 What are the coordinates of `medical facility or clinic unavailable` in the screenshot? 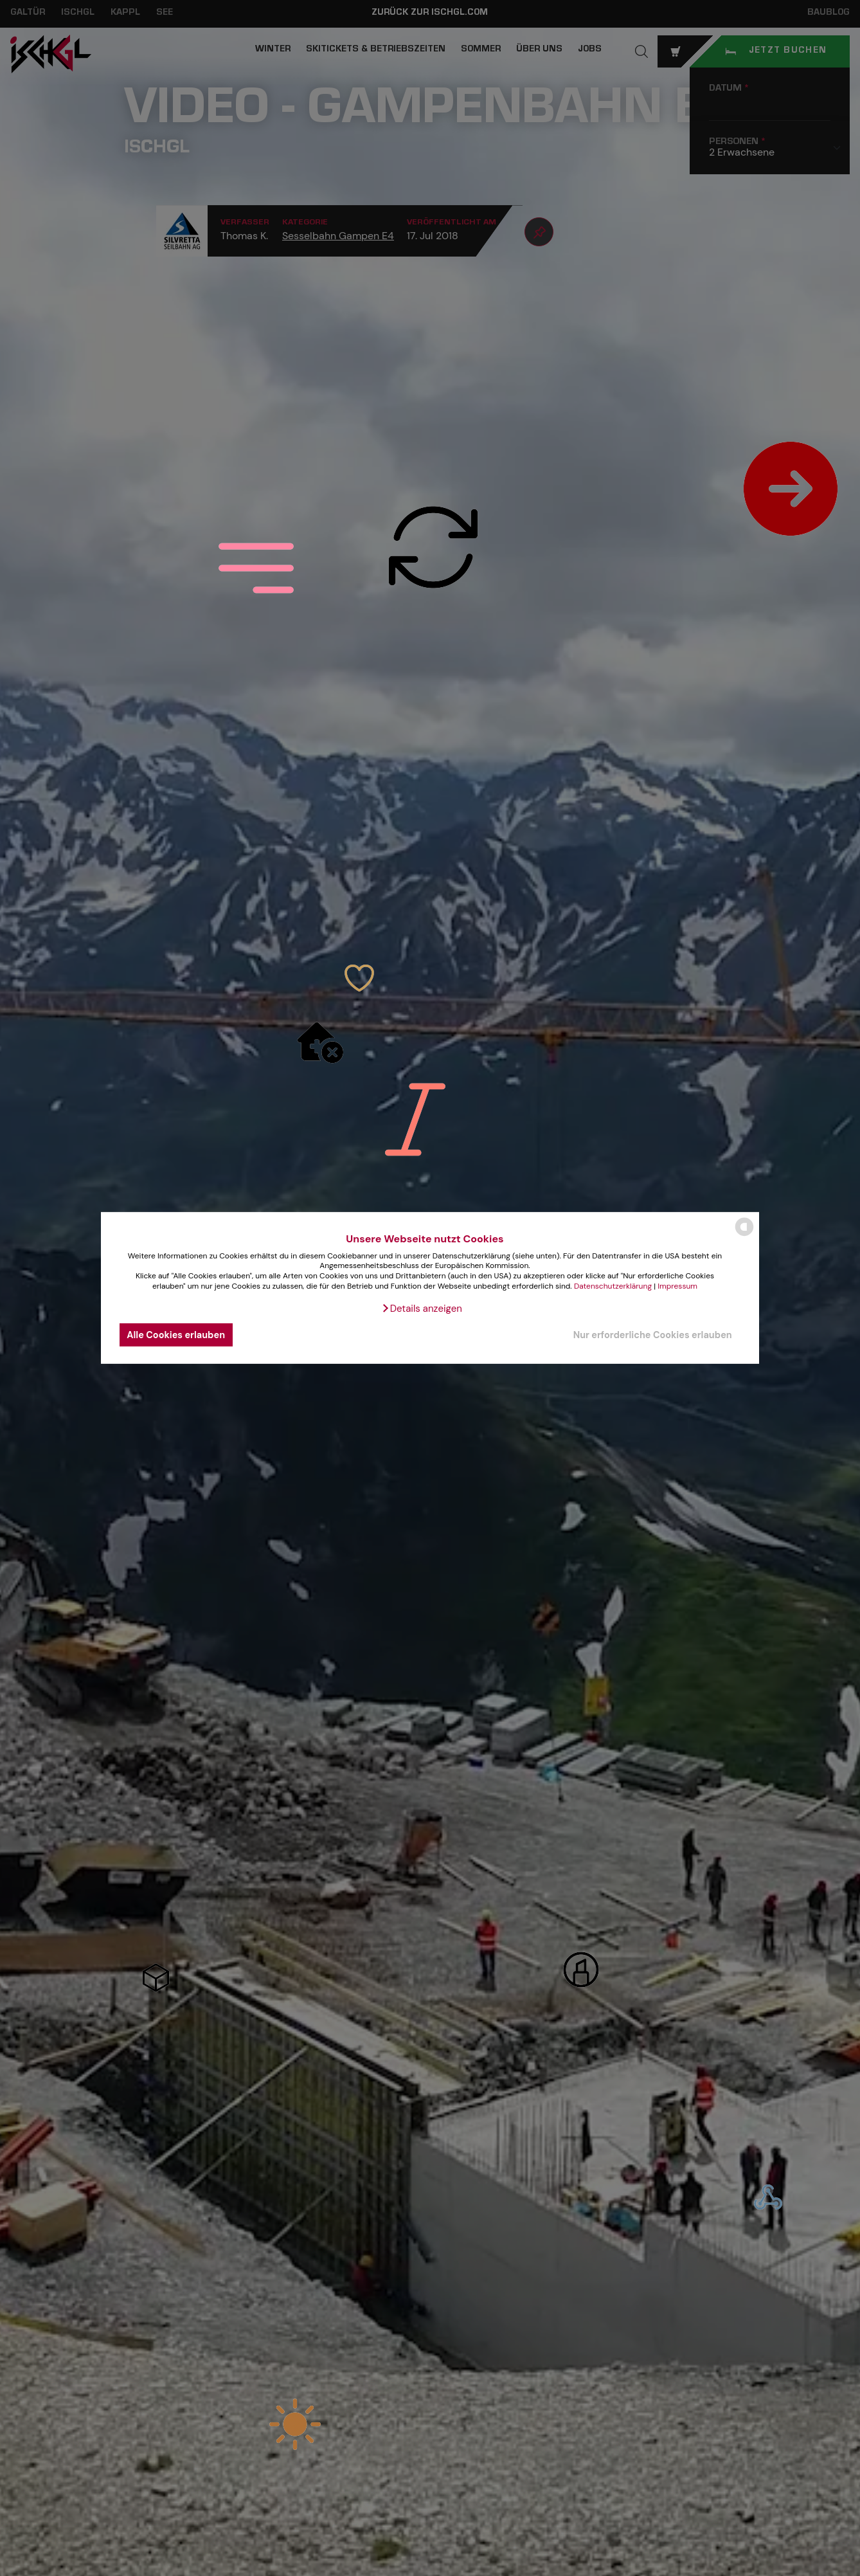 It's located at (319, 1041).